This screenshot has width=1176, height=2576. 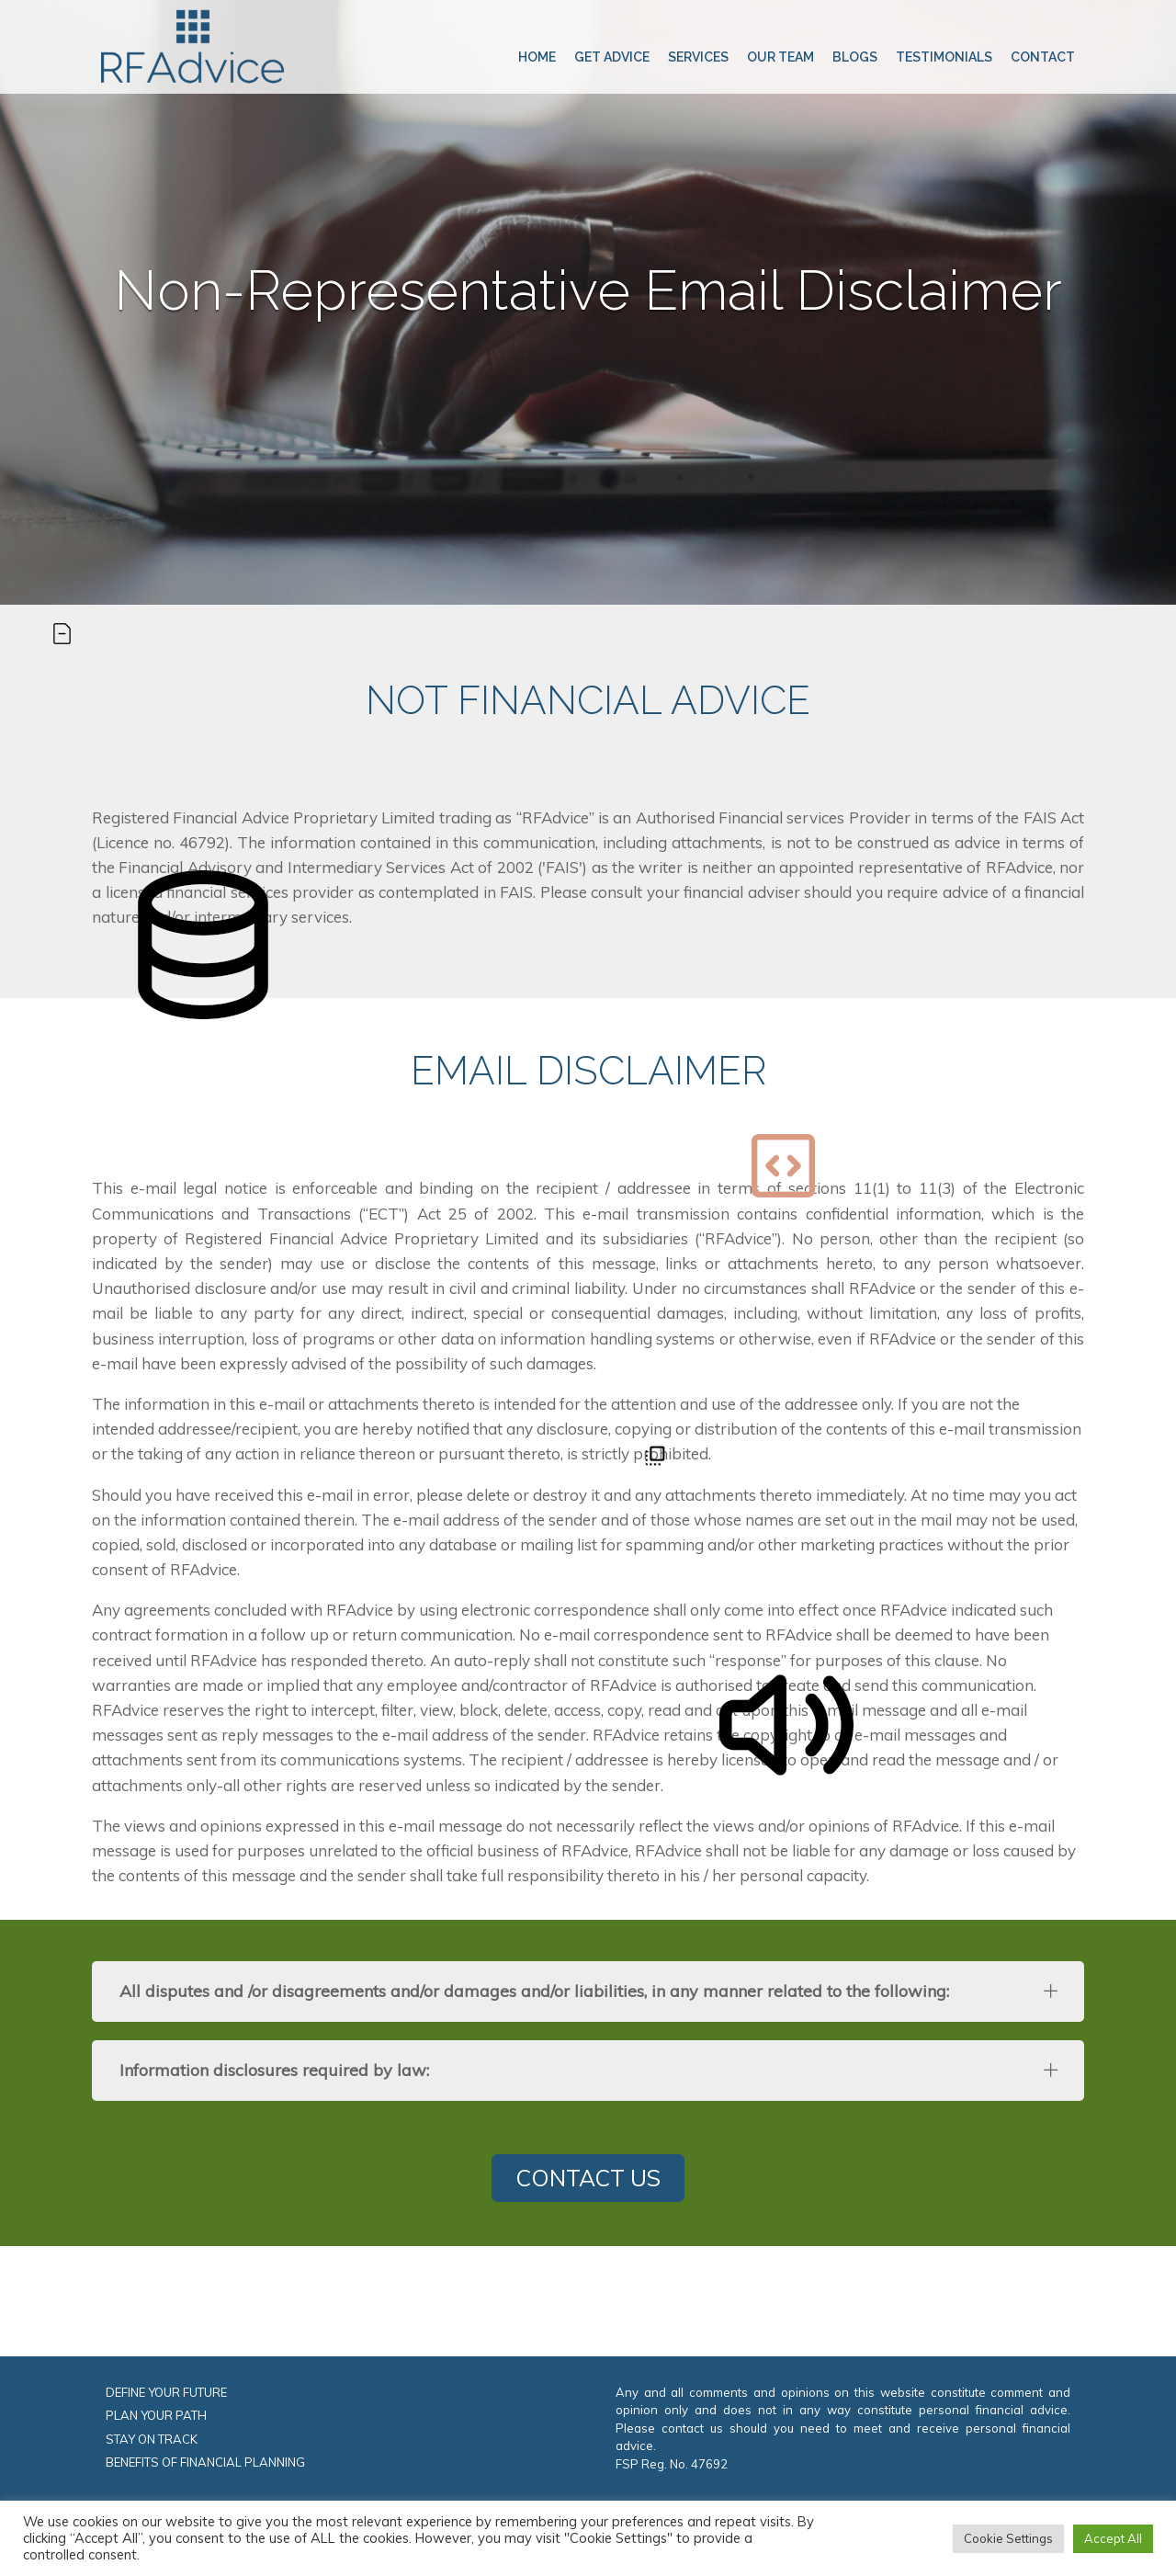 I want to click on unmute audio or turn sound on, so click(x=786, y=1725).